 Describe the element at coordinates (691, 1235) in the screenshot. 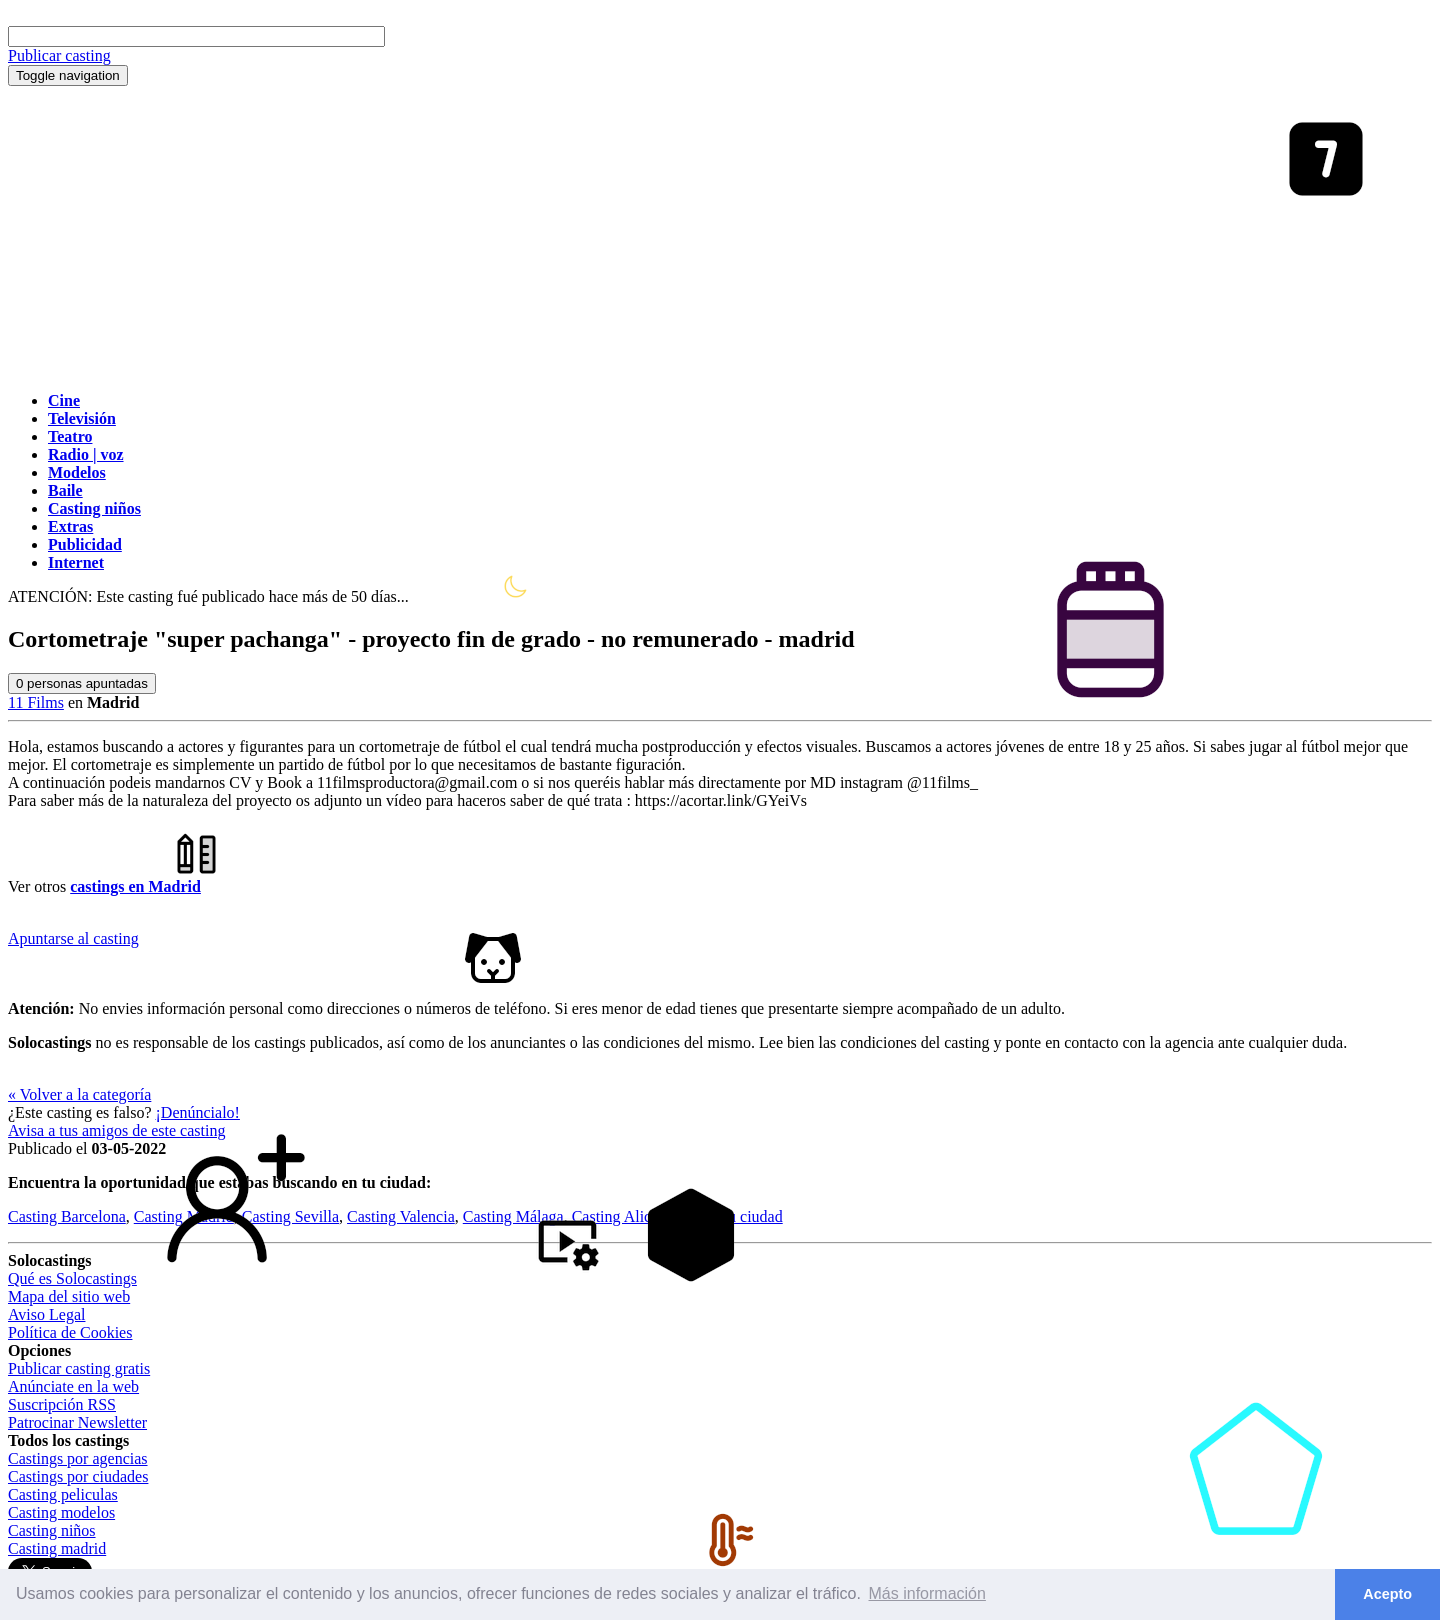

I see `indicates a category or tag grouping` at that location.